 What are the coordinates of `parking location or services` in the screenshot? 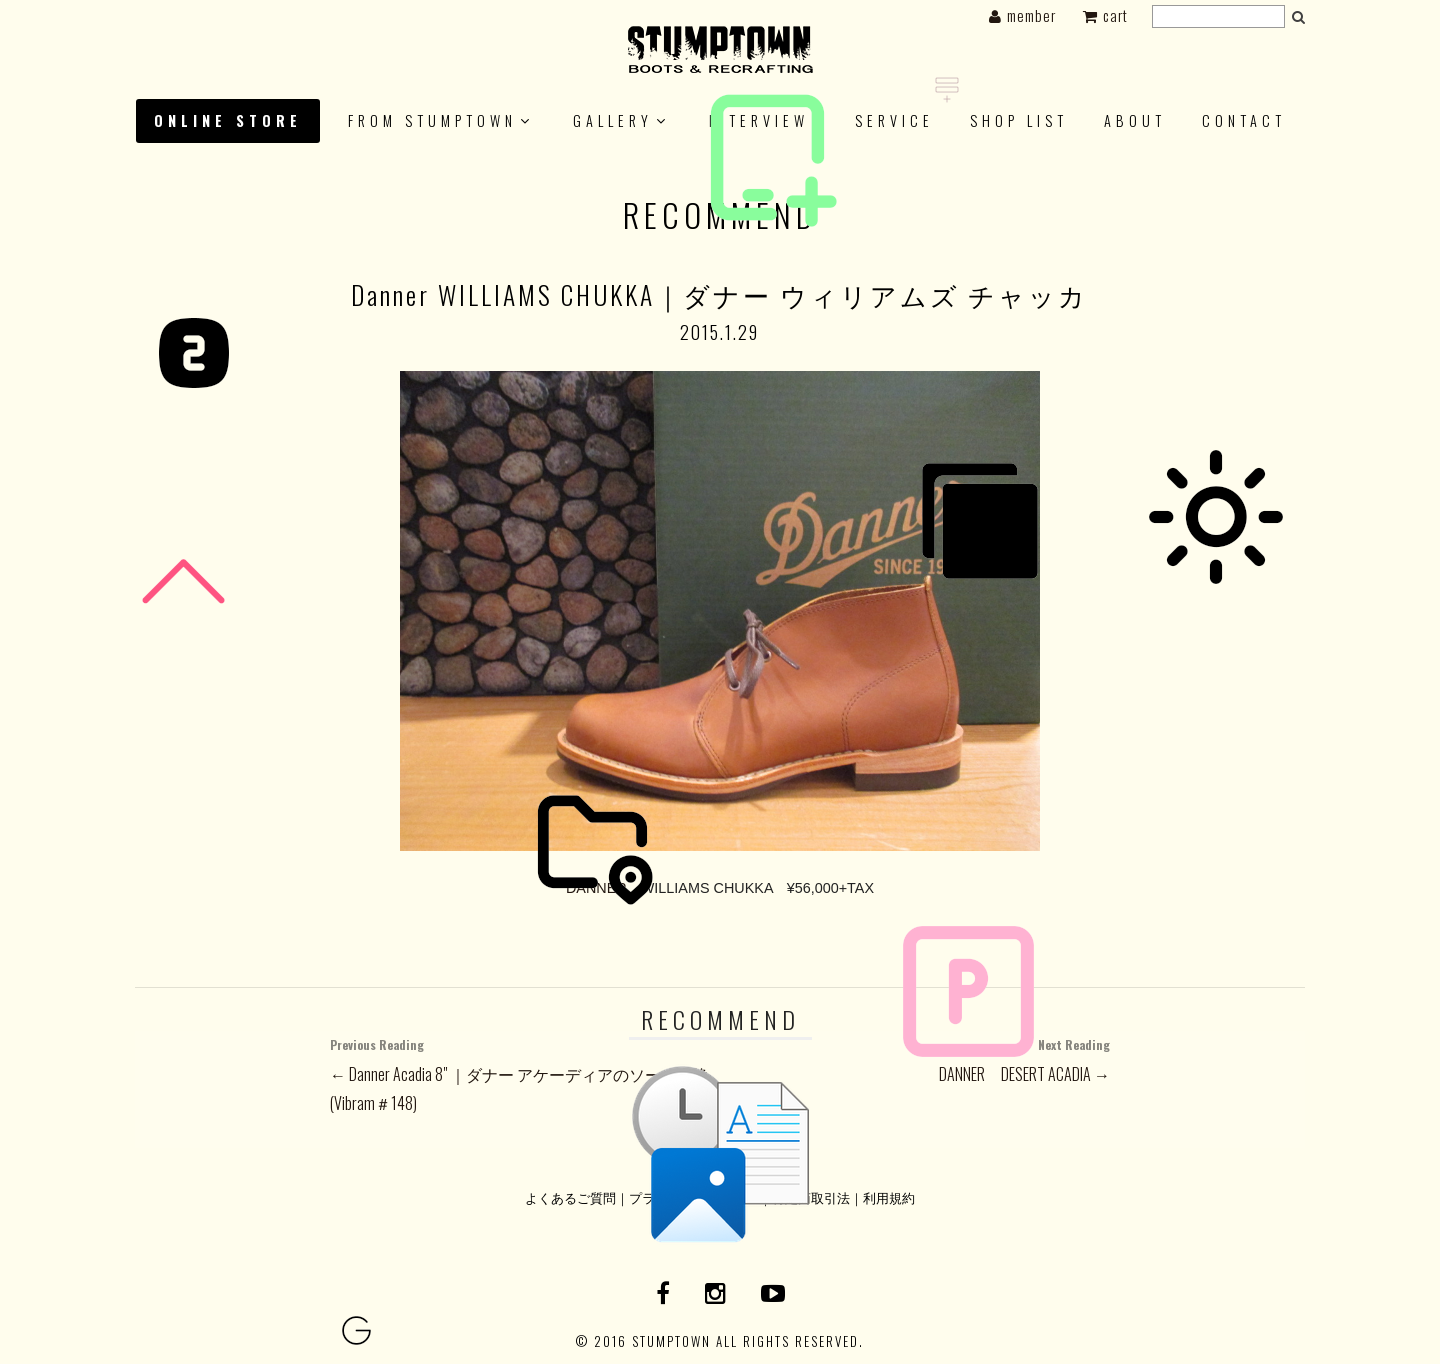 It's located at (968, 991).